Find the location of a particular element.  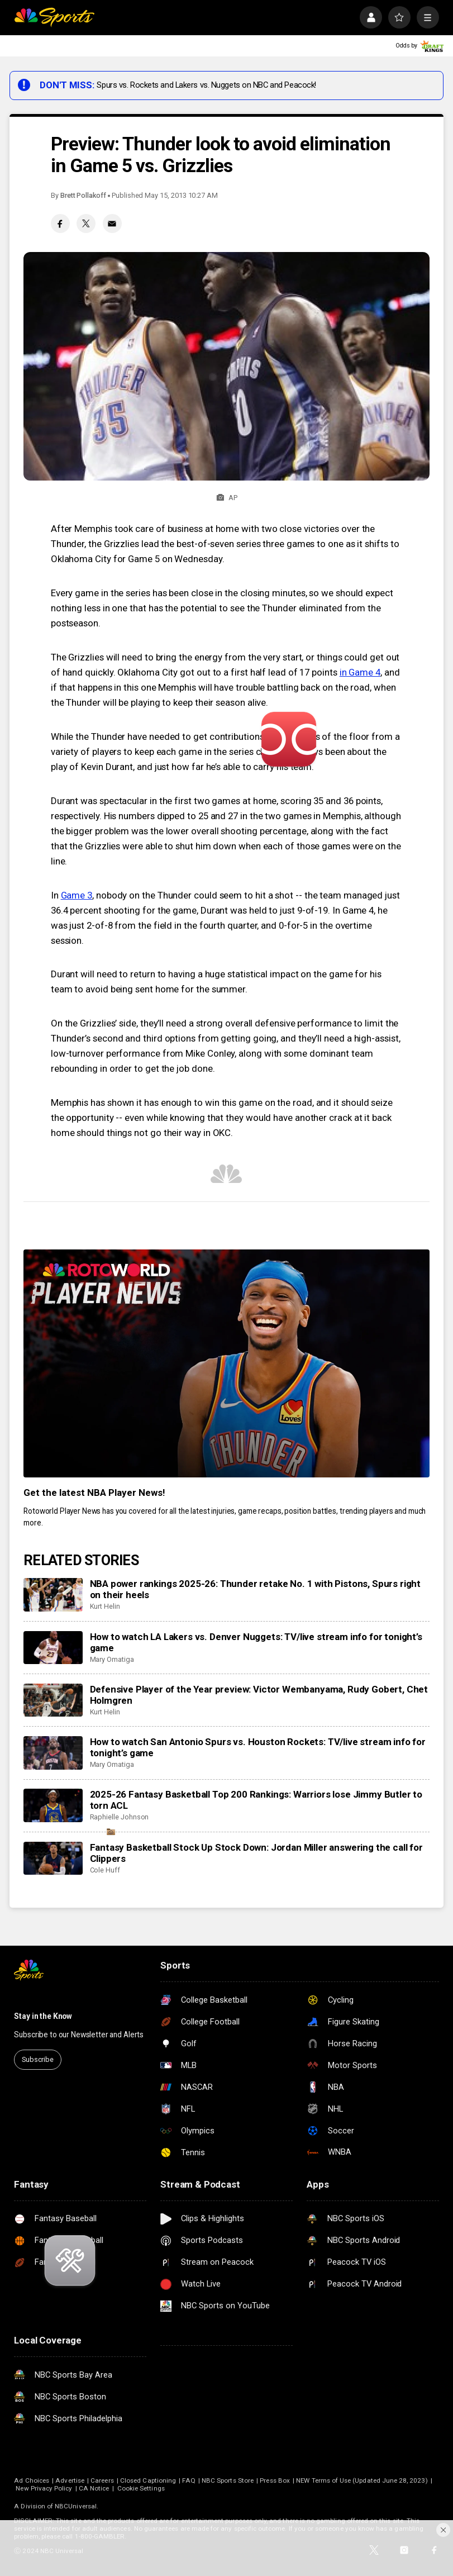

access advanced settings or preferences is located at coordinates (70, 2261).